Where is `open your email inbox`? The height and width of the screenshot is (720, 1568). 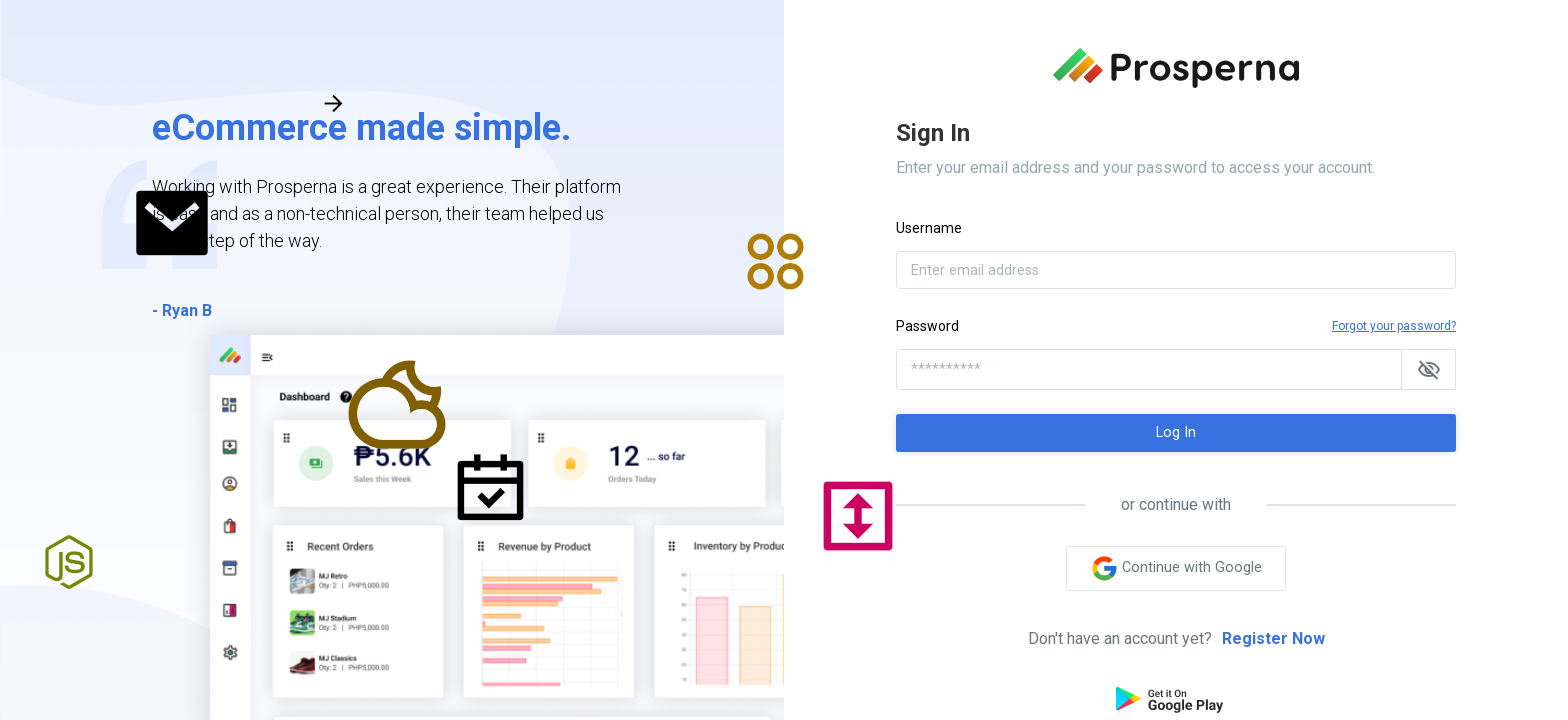 open your email inbox is located at coordinates (172, 223).